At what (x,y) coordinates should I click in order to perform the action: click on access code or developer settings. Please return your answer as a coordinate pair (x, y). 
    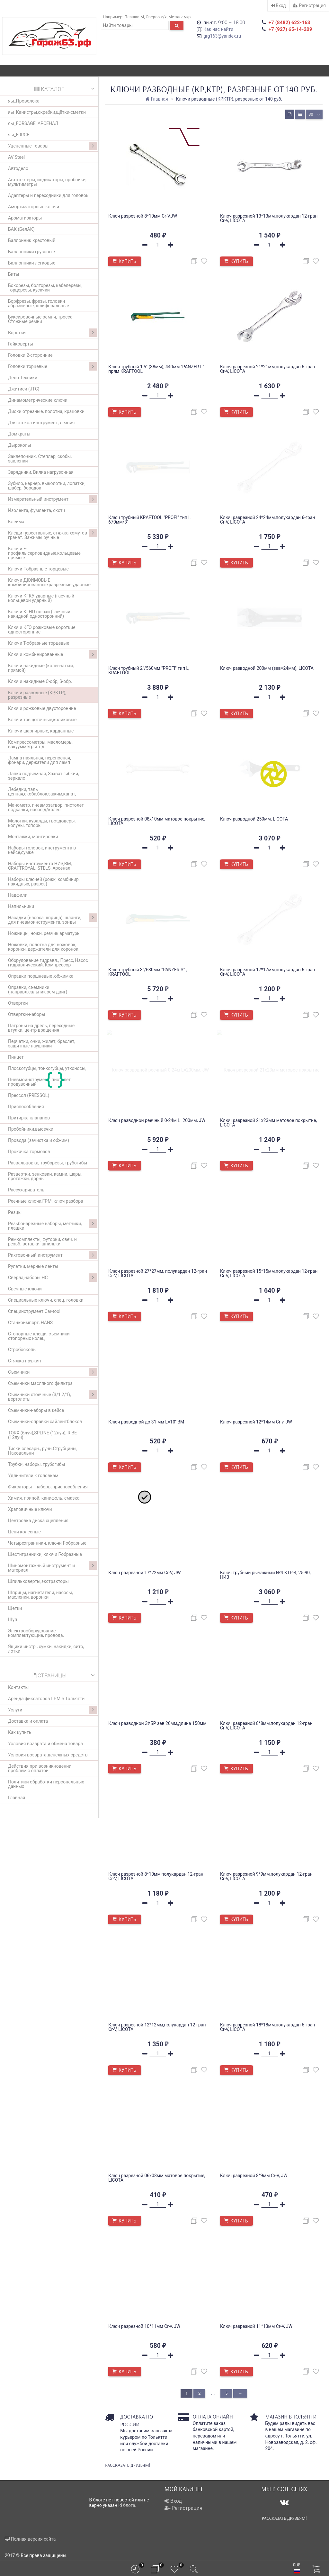
    Looking at the image, I should click on (55, 1080).